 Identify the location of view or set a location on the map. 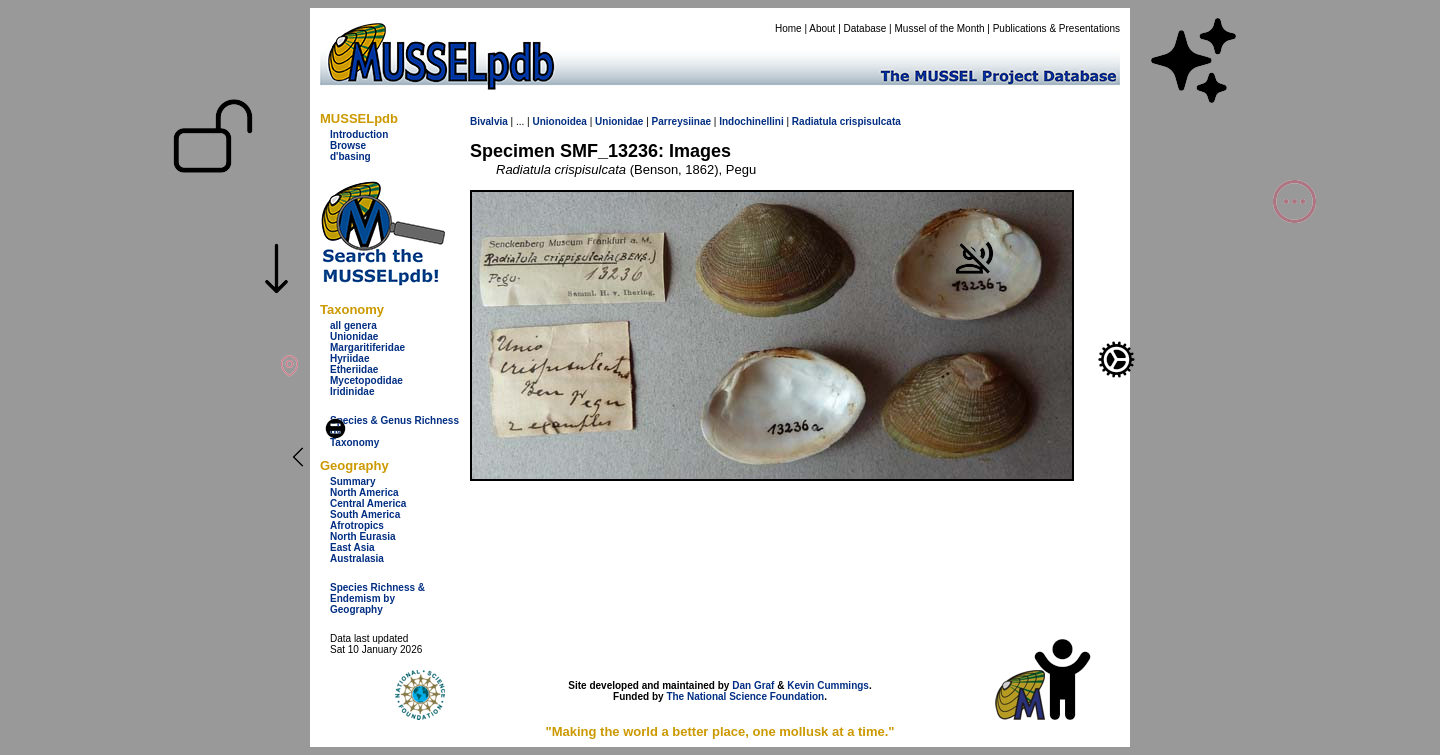
(289, 365).